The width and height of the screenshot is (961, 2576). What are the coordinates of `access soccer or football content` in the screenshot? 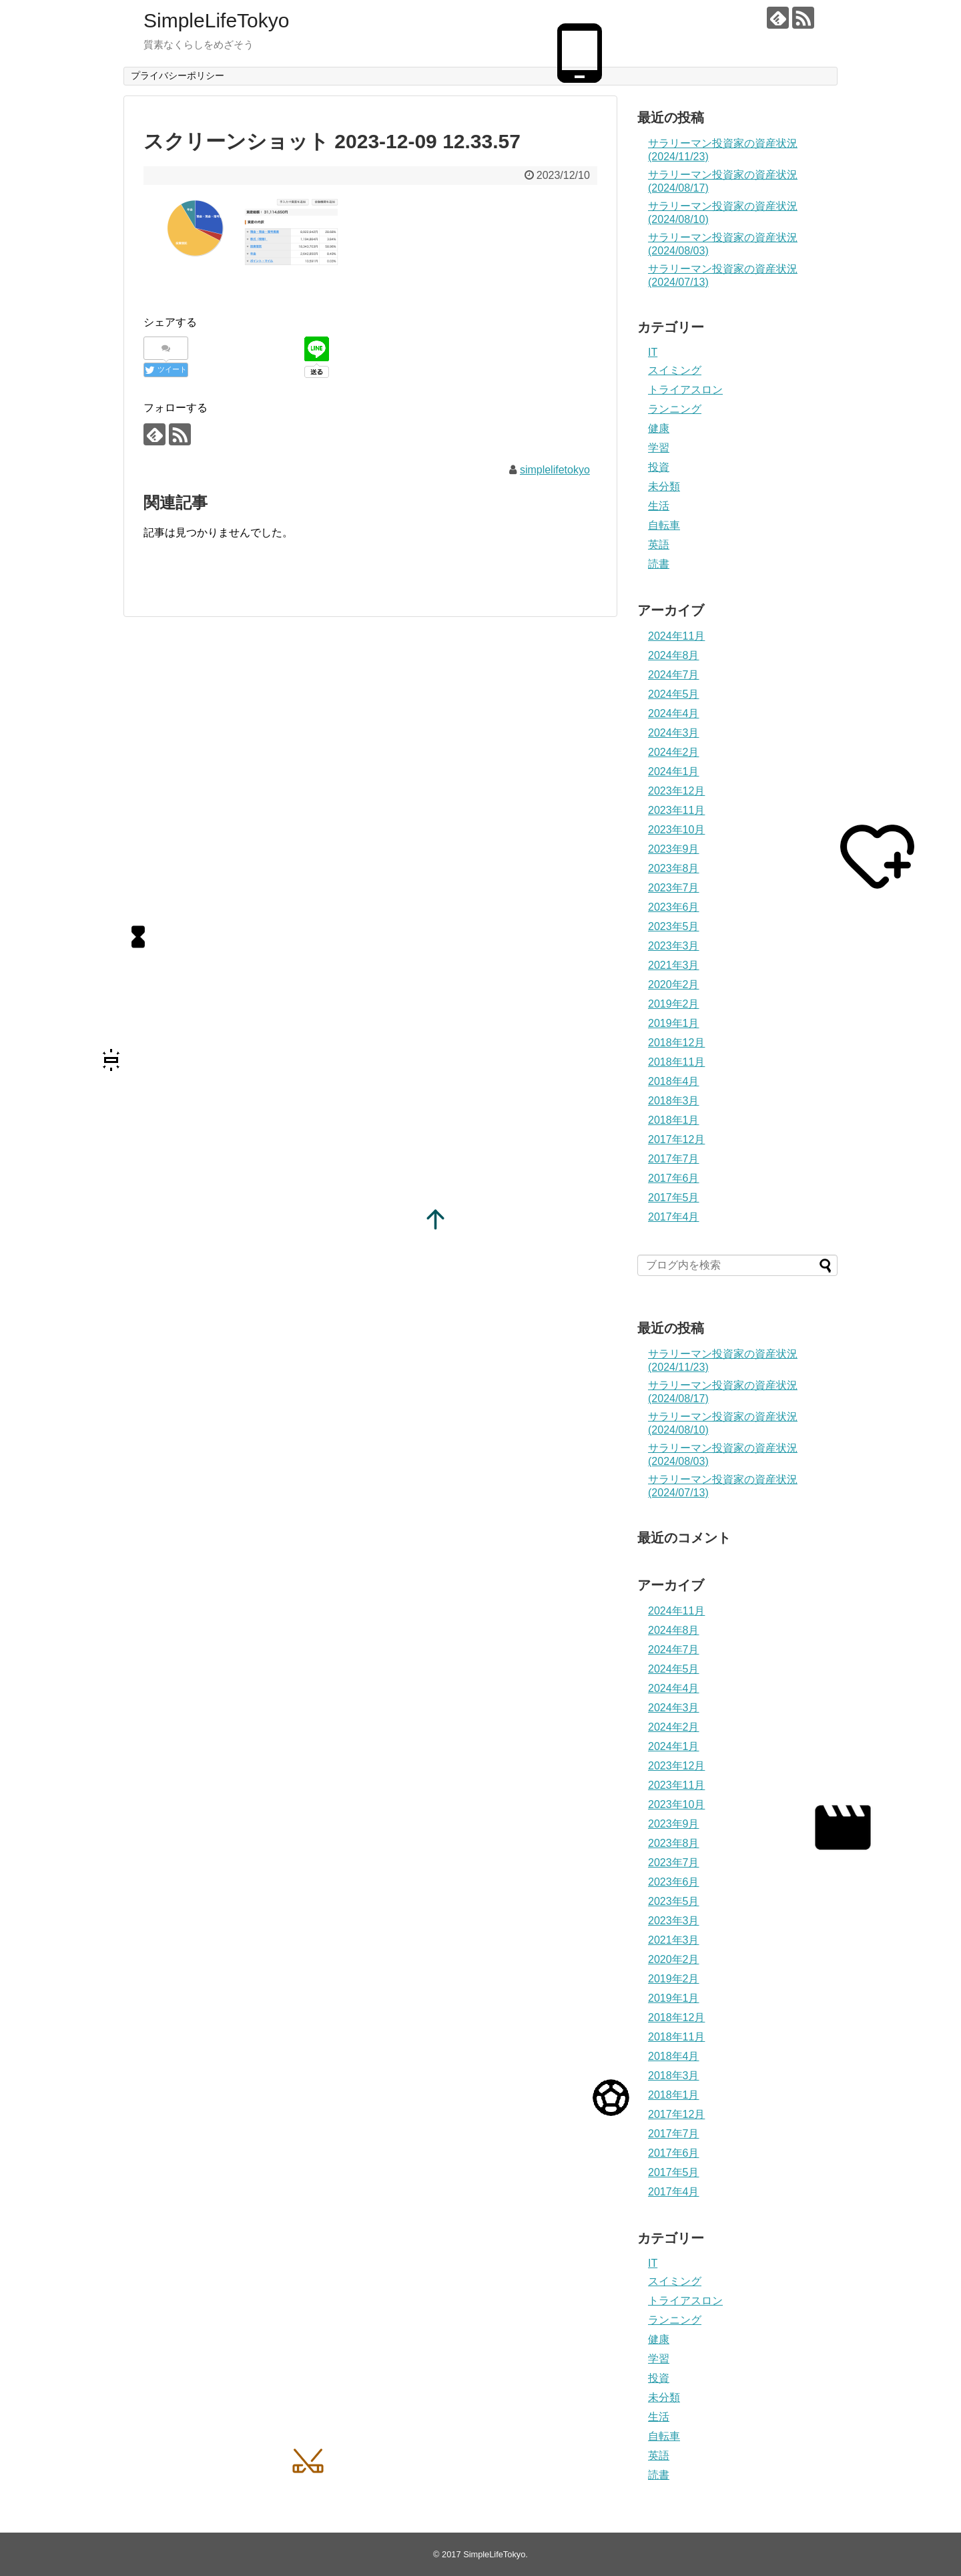 It's located at (611, 2097).